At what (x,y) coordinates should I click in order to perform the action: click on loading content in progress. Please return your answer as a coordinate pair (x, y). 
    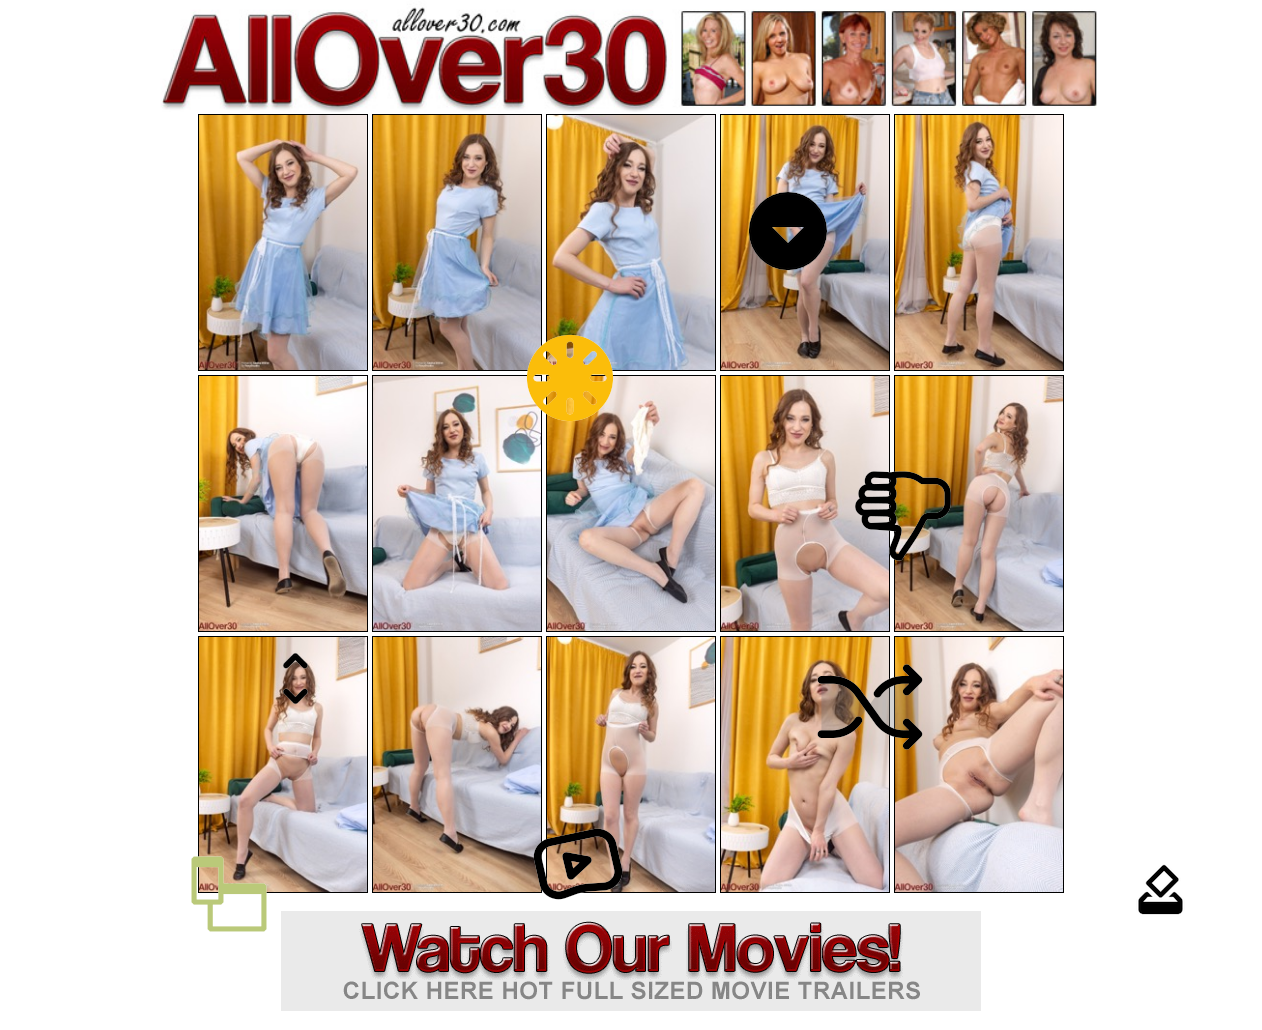
    Looking at the image, I should click on (570, 378).